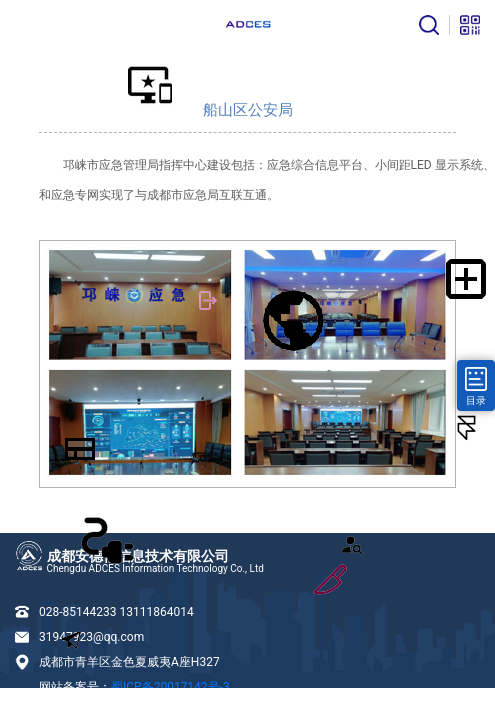 This screenshot has width=495, height=720. I want to click on log out of your account, so click(206, 300).